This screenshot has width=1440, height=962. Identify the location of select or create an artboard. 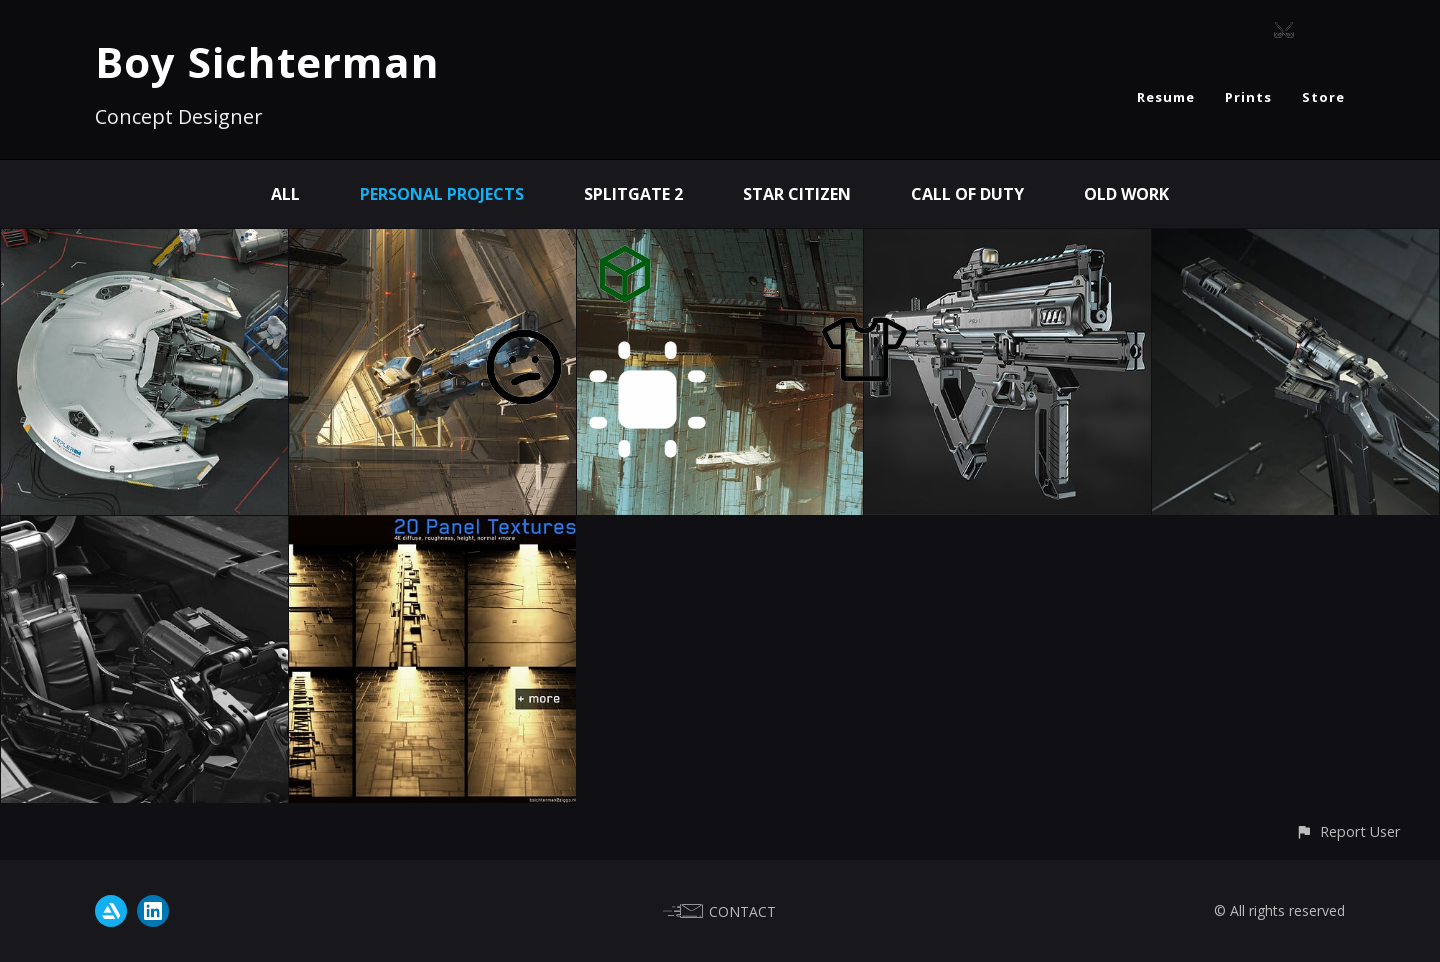
(647, 399).